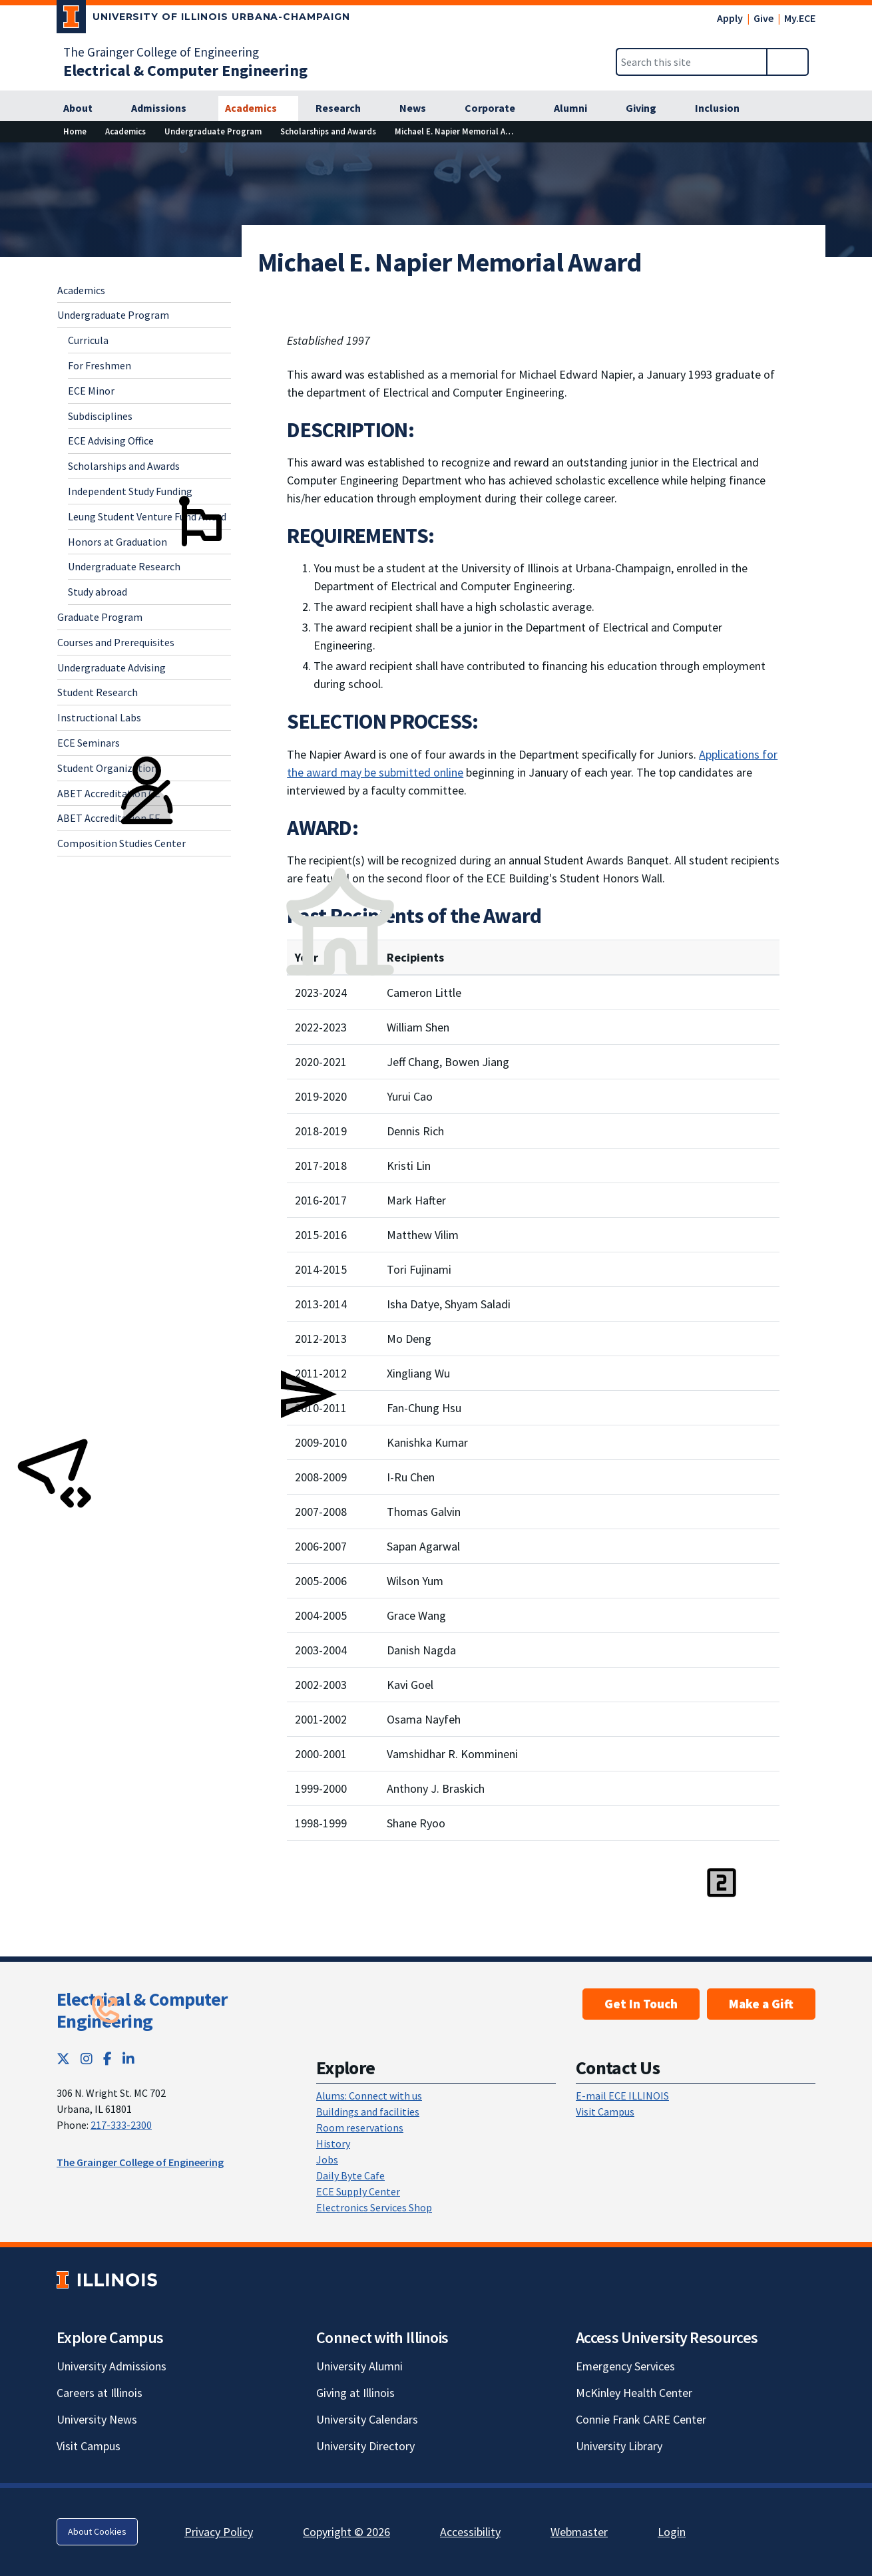  Describe the element at coordinates (146, 790) in the screenshot. I see `indicates seatbelt reminder or safety warning` at that location.